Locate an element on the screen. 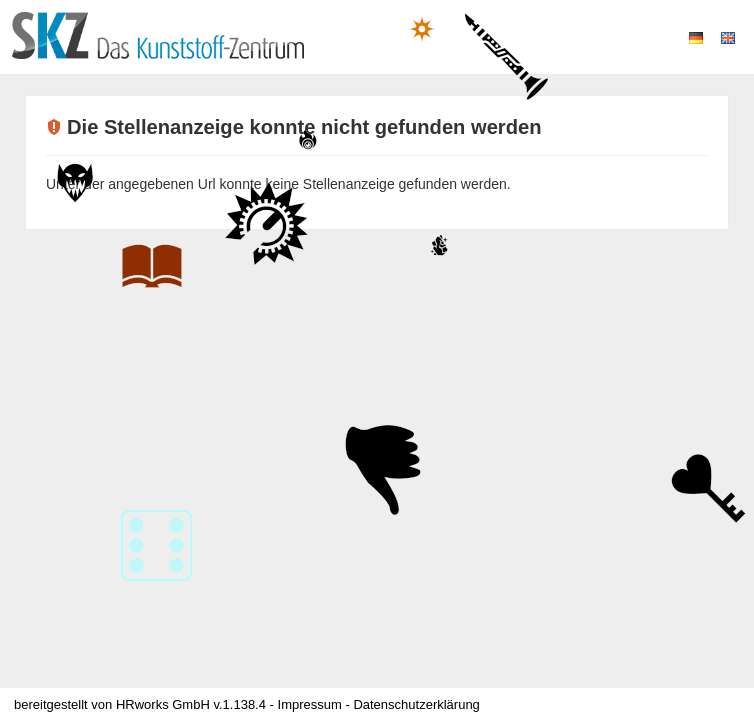 The width and height of the screenshot is (754, 720). activate fire vision or heat detection mode is located at coordinates (307, 139).